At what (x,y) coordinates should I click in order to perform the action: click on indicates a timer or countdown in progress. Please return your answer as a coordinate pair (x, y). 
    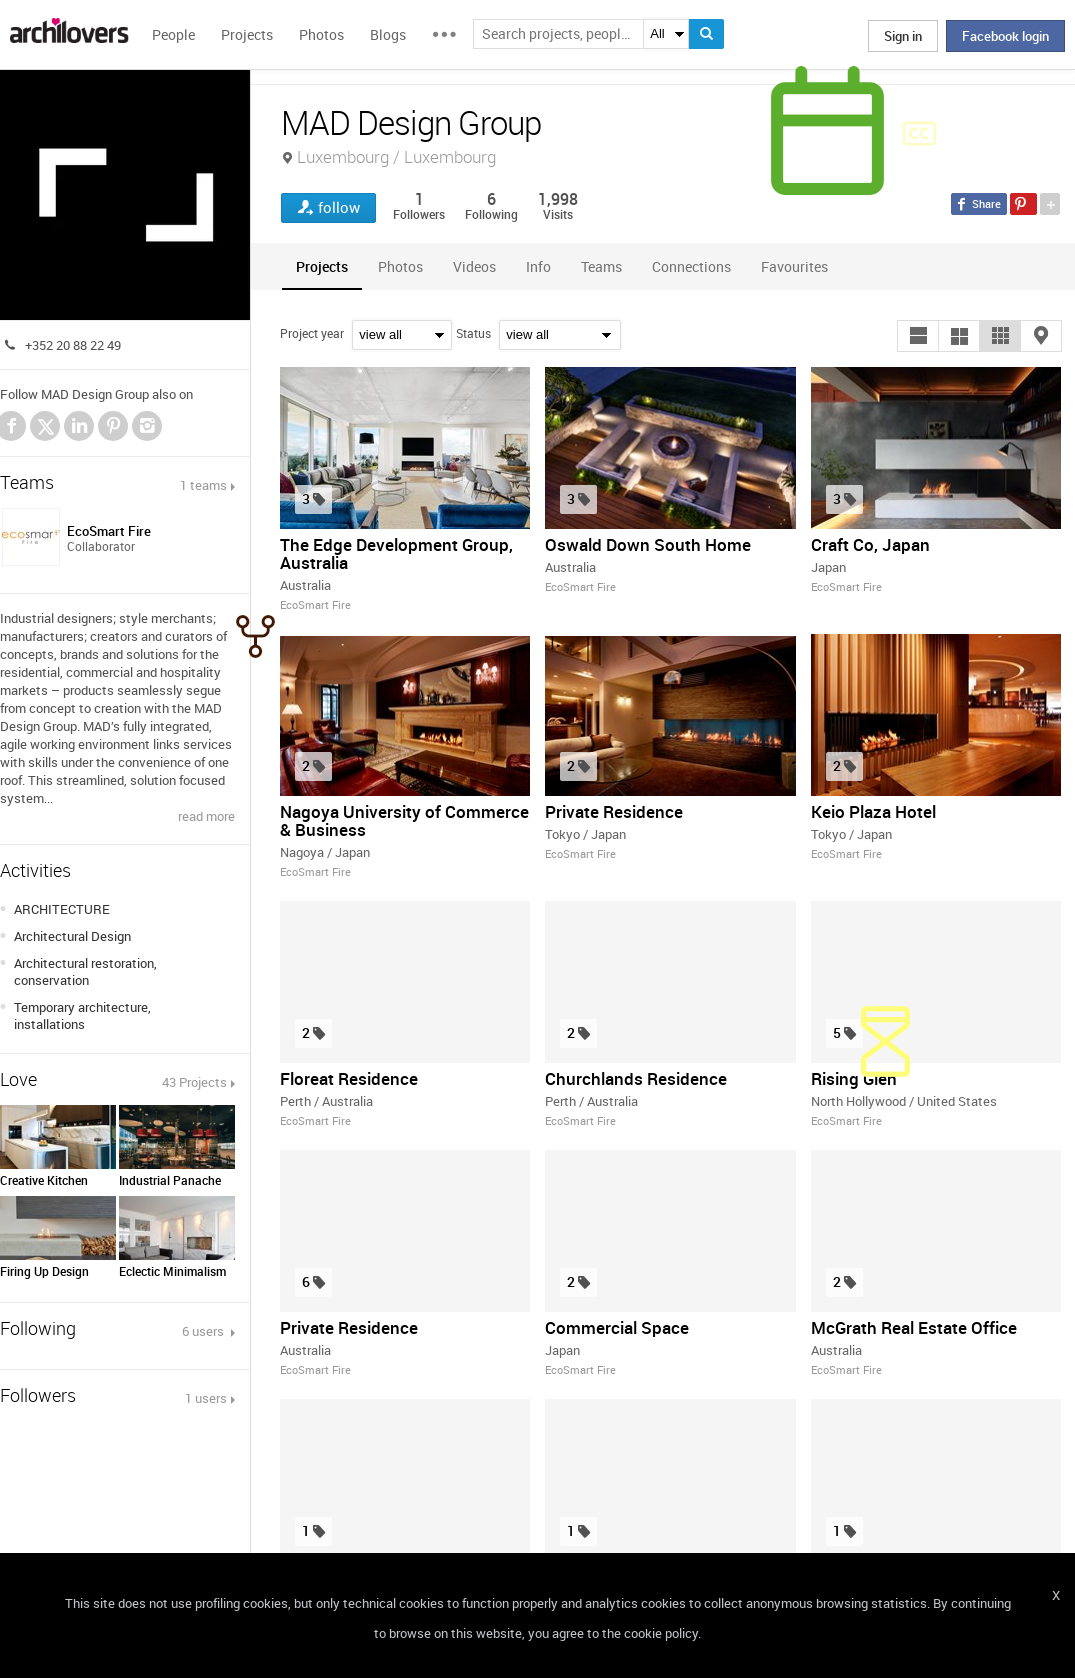
    Looking at the image, I should click on (885, 1041).